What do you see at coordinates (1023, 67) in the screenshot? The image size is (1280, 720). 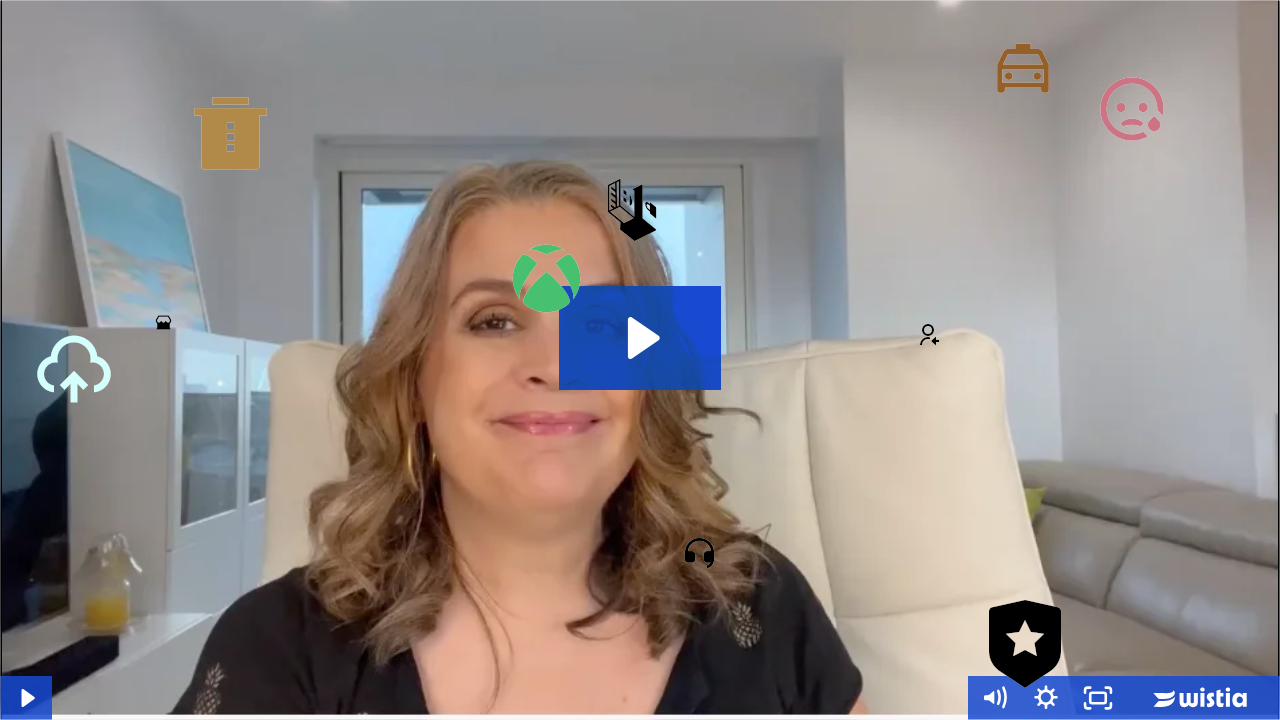 I see `request a taxi or cab ride` at bounding box center [1023, 67].